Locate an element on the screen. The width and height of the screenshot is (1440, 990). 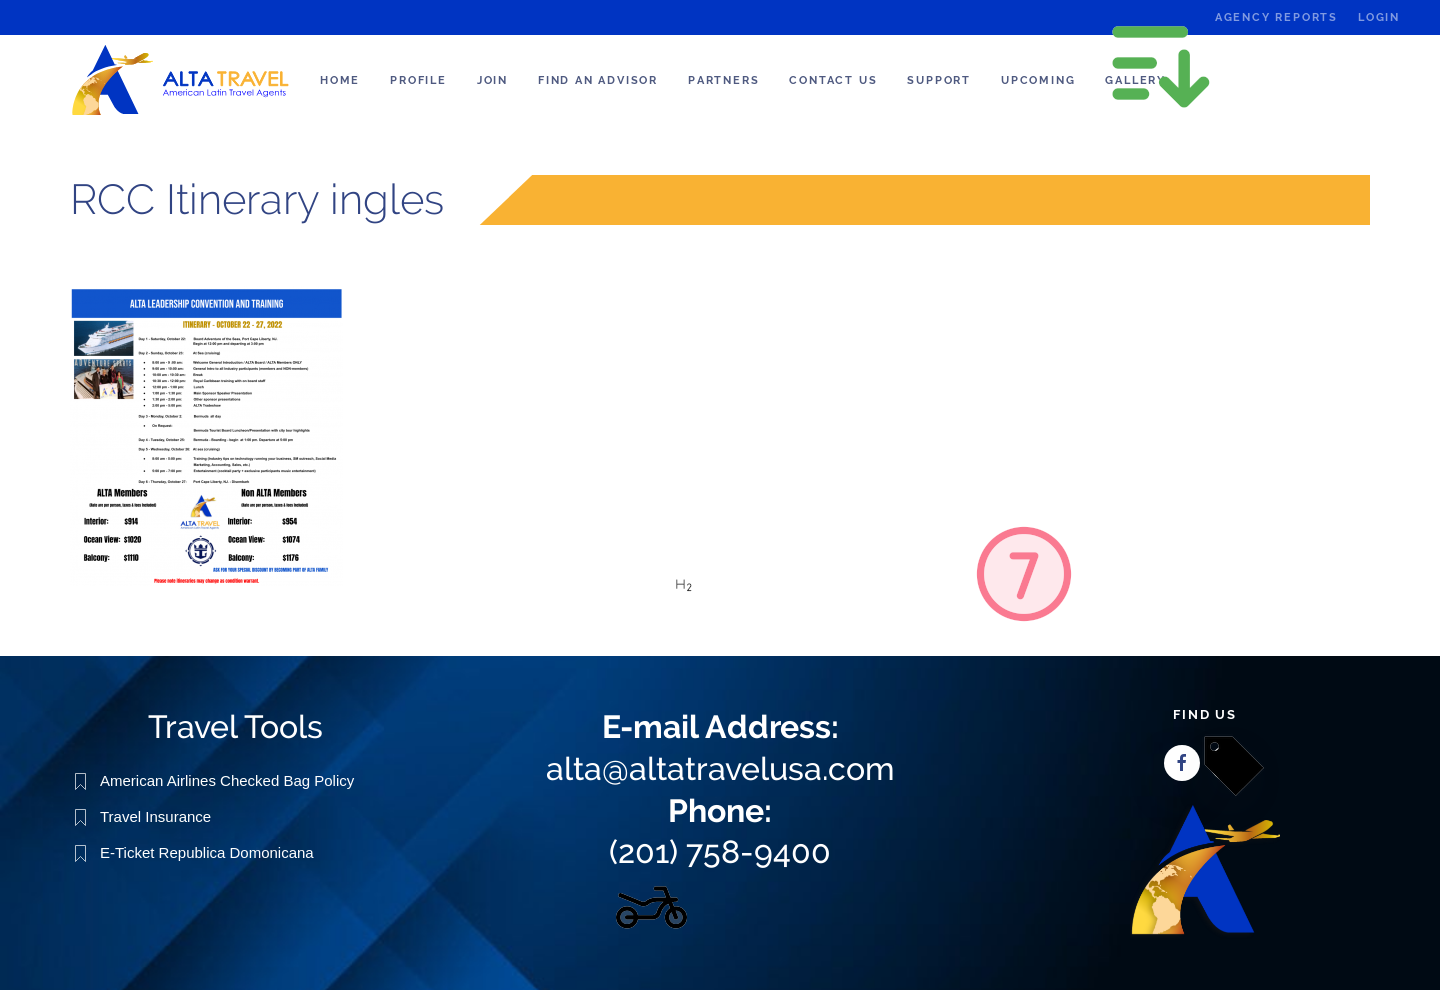
sort items in ascending order is located at coordinates (1157, 63).